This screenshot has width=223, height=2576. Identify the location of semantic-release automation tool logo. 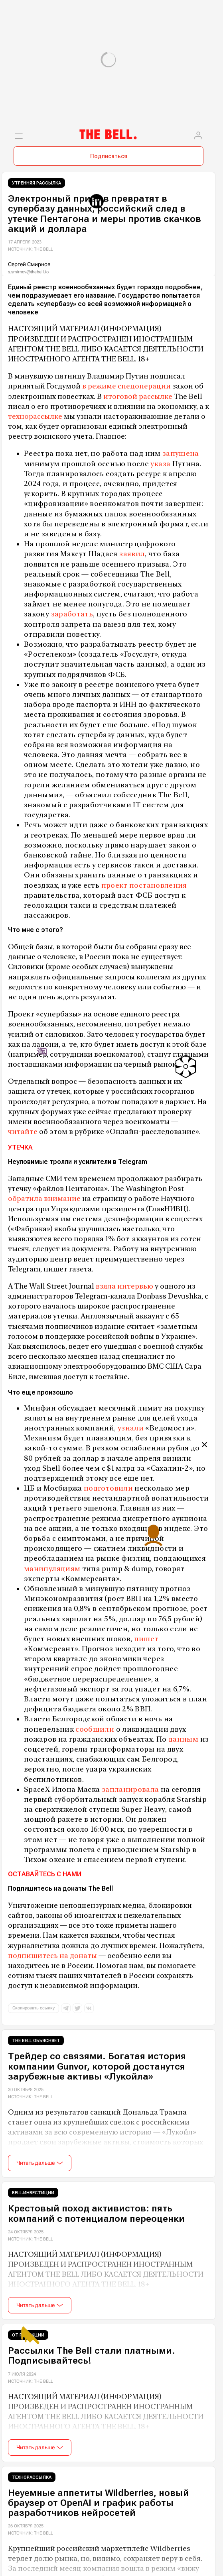
(186, 1066).